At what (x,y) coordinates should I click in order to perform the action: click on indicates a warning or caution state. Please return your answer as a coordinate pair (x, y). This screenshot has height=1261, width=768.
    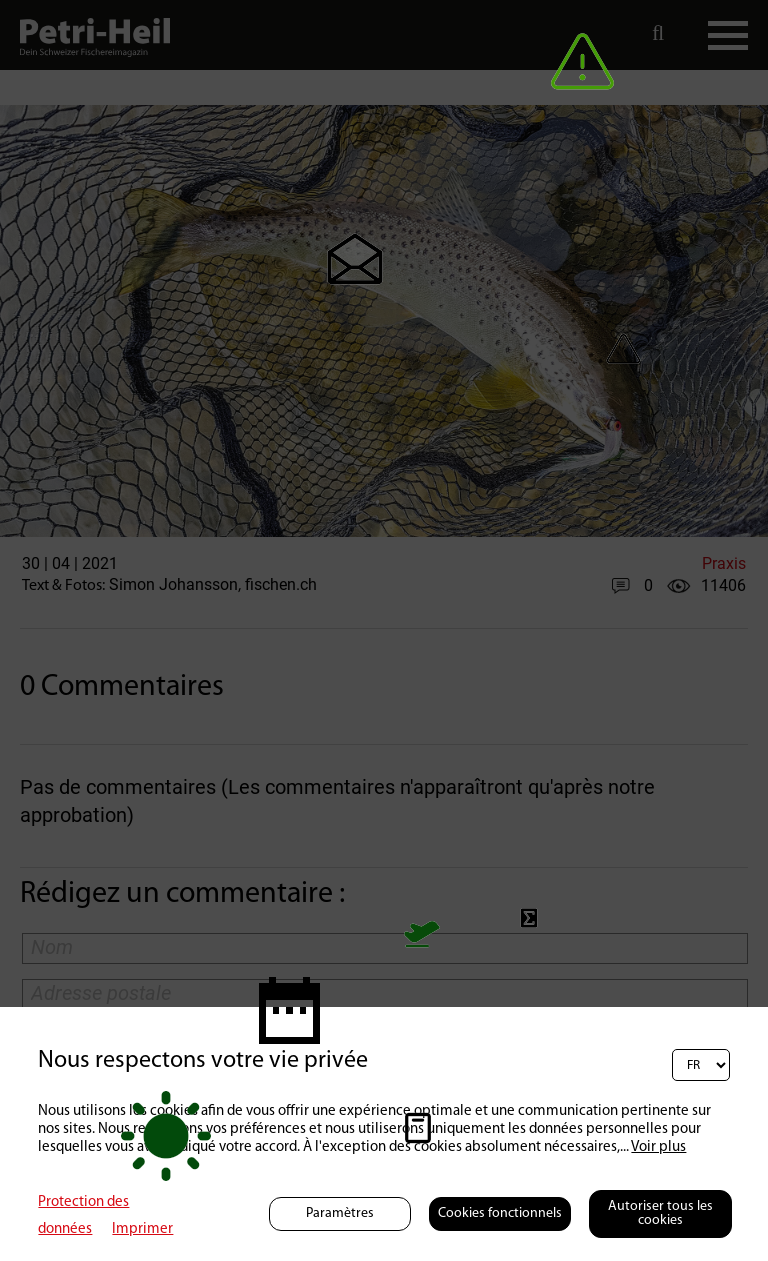
    Looking at the image, I should click on (582, 62).